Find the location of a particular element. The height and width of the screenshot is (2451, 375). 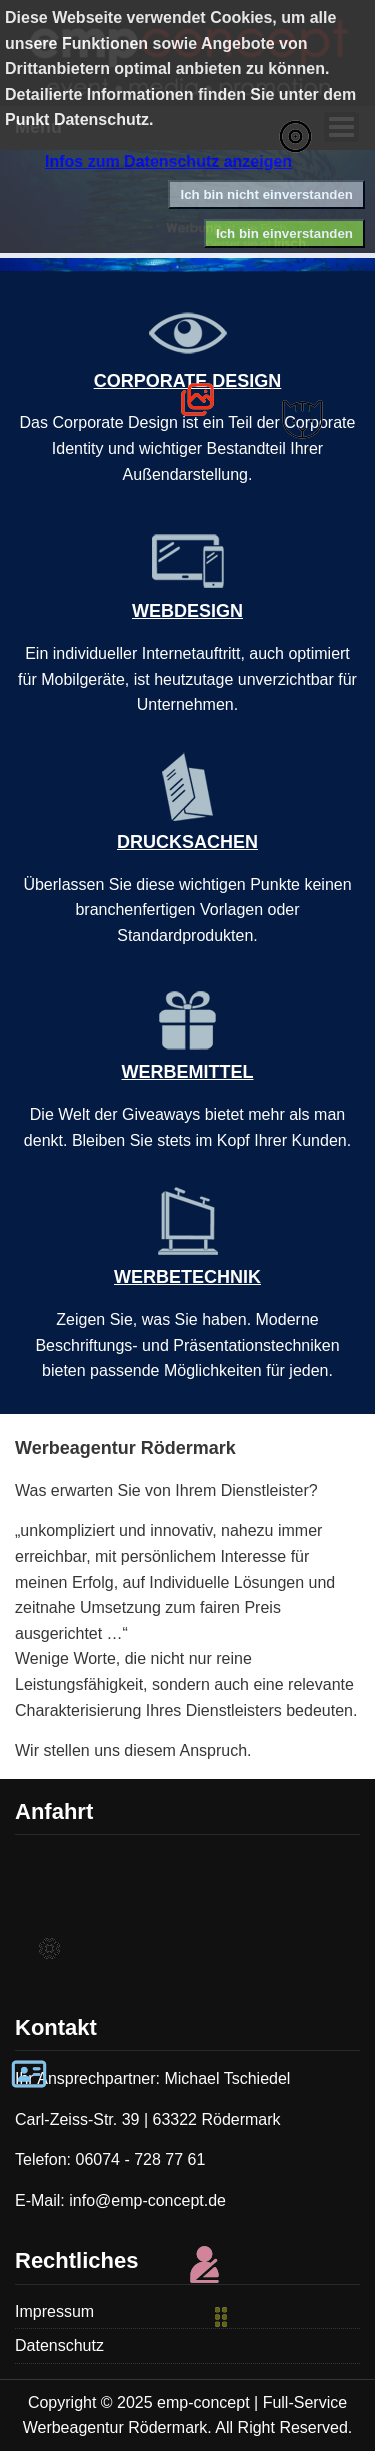

play or access music library is located at coordinates (295, 136).